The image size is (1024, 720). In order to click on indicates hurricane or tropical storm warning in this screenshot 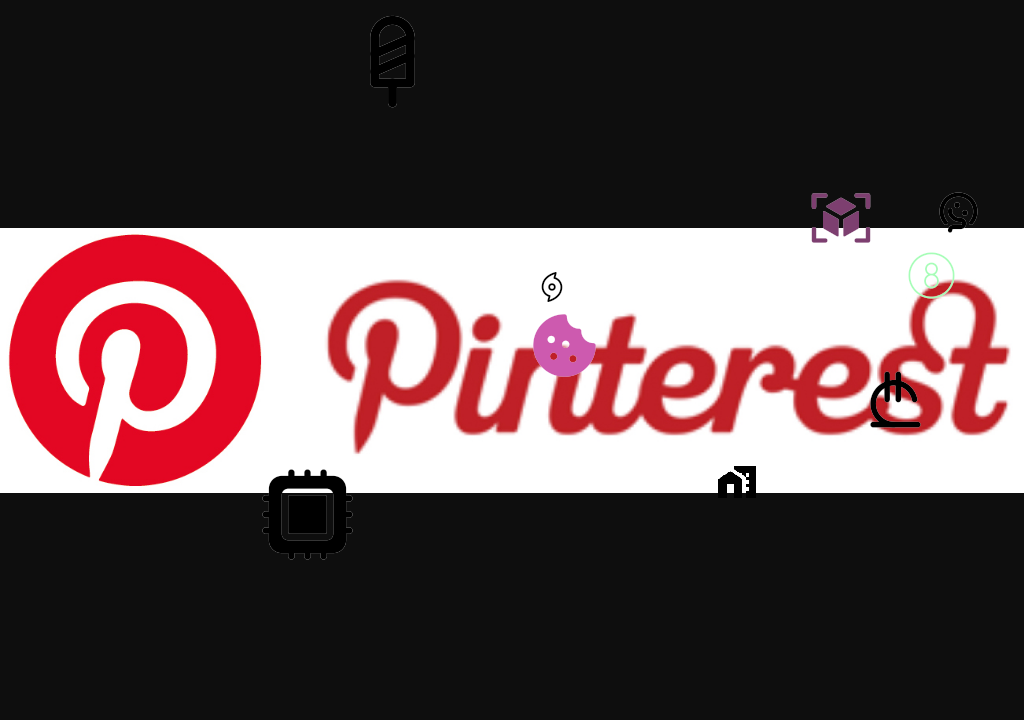, I will do `click(552, 287)`.